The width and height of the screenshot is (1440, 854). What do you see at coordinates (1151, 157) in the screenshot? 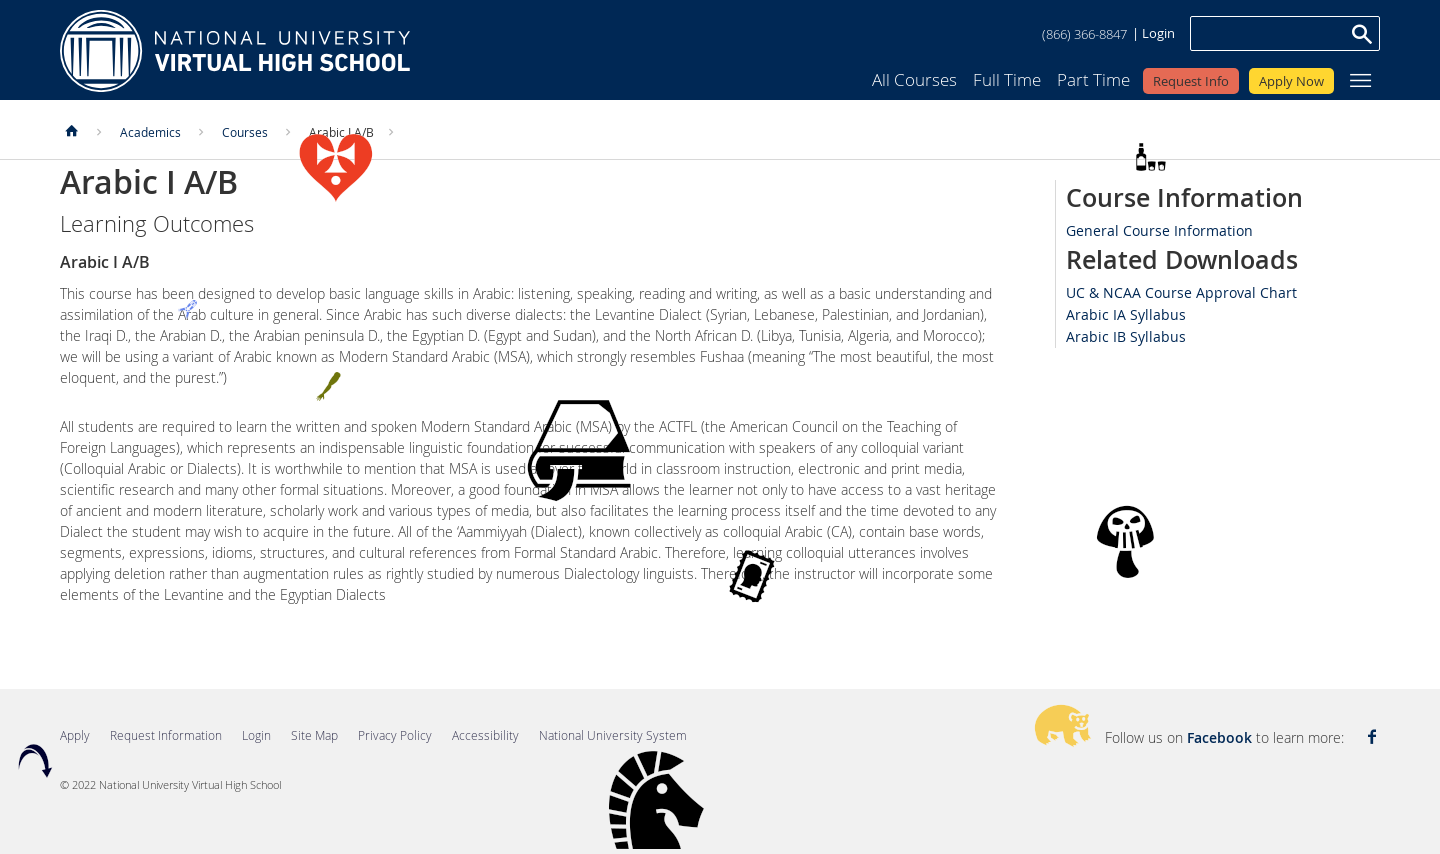
I see `browse alcoholic beverages or bar menu` at bounding box center [1151, 157].